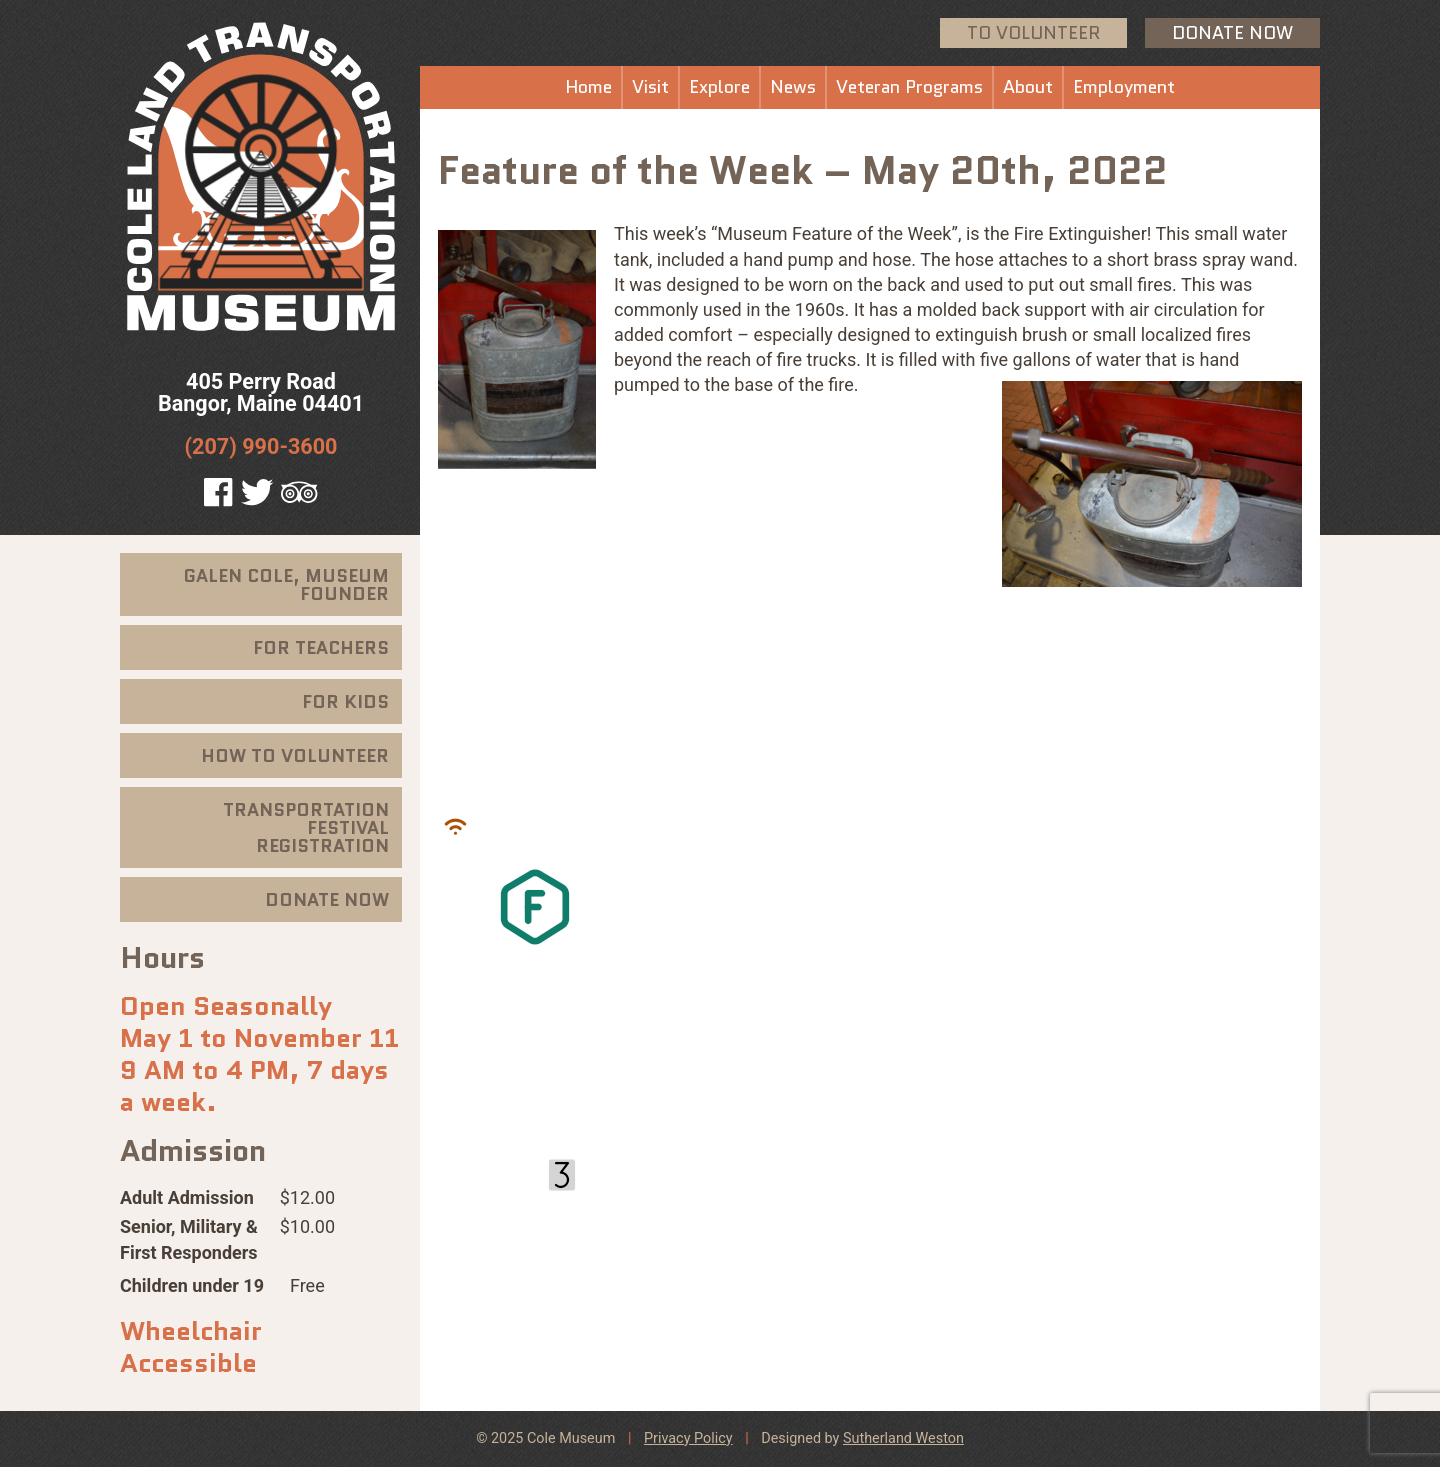 The image size is (1440, 1467). Describe the element at coordinates (455, 823) in the screenshot. I see `indicates moderate wifi signal strength` at that location.